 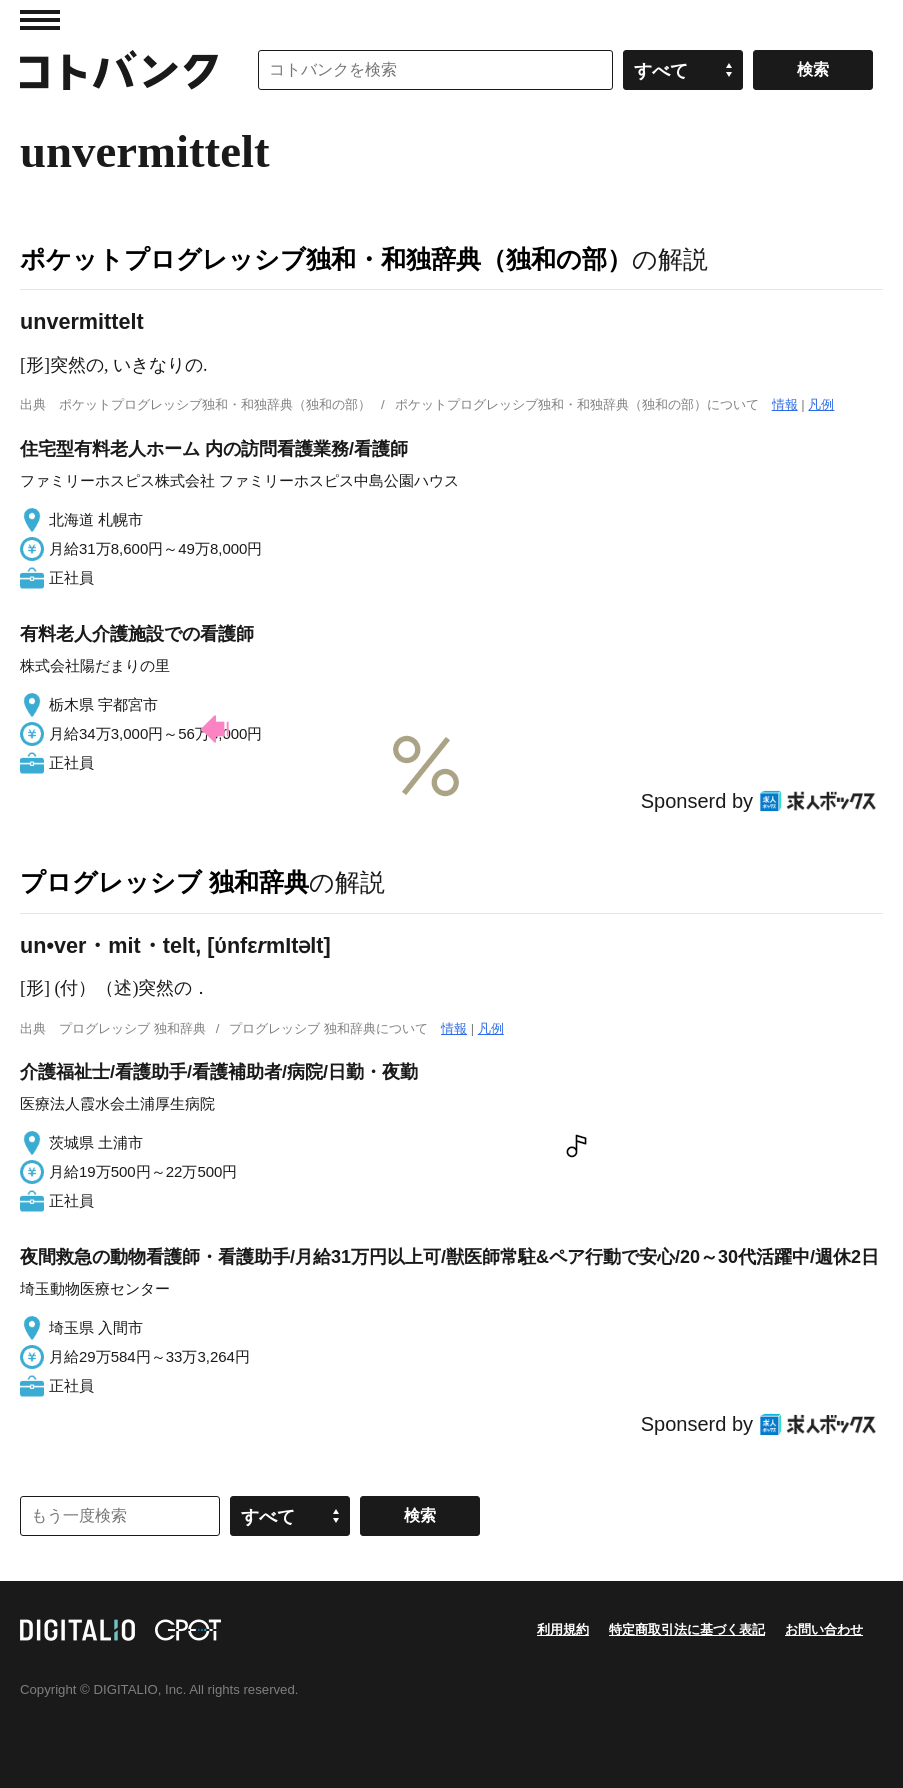 I want to click on view or apply a percentage value, so click(x=426, y=766).